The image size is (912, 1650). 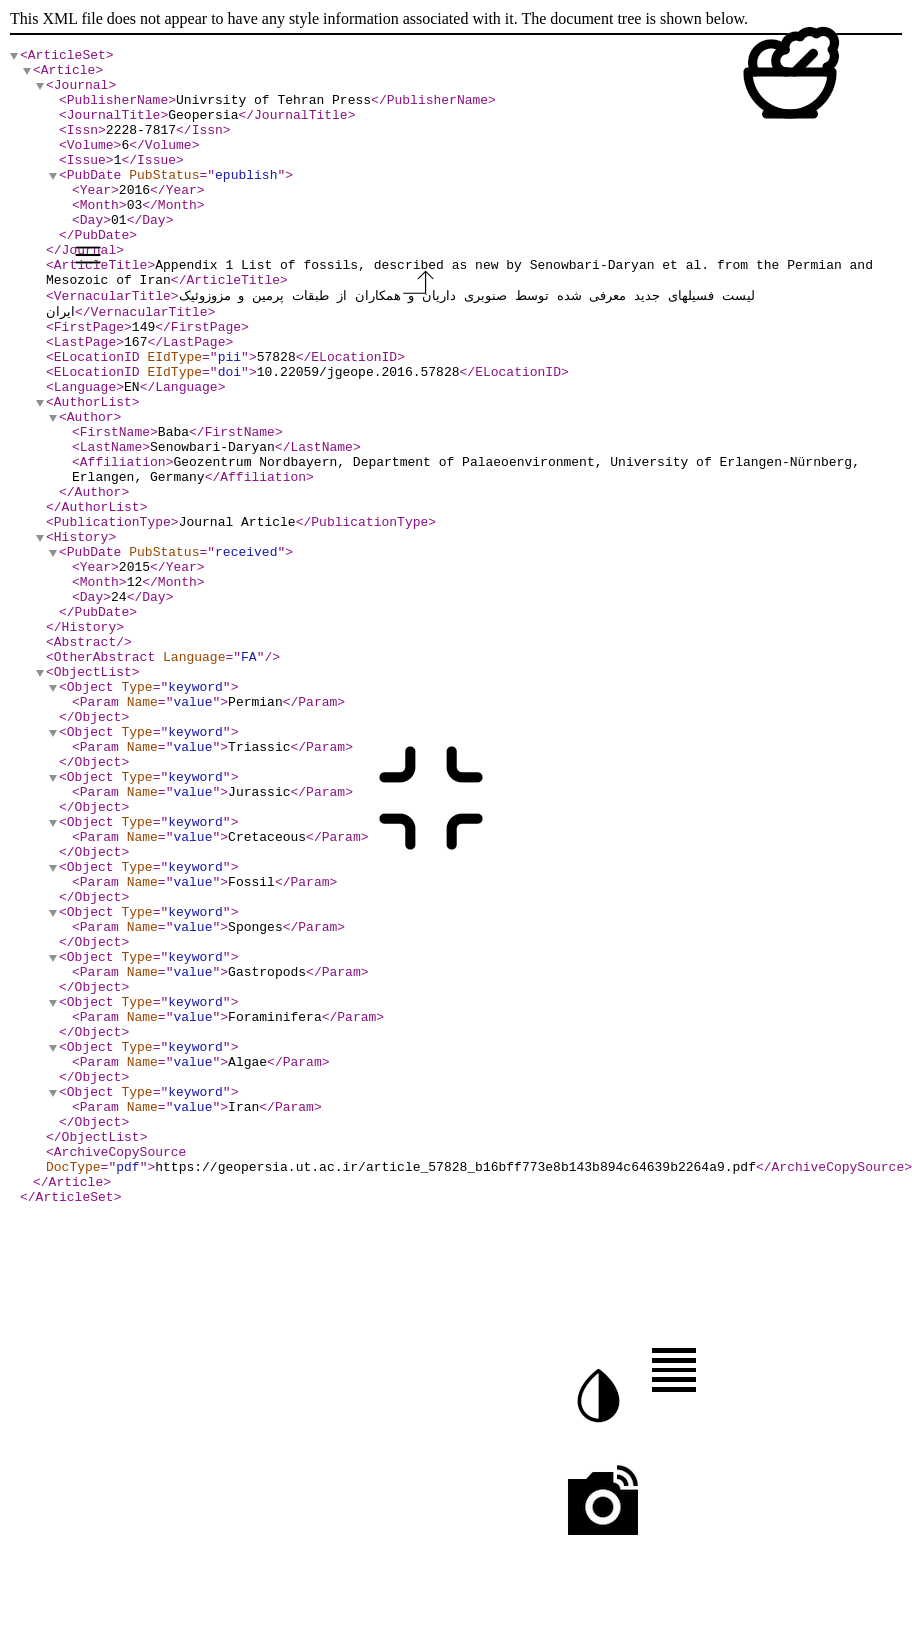 What do you see at coordinates (88, 255) in the screenshot?
I see `open navigation menu` at bounding box center [88, 255].